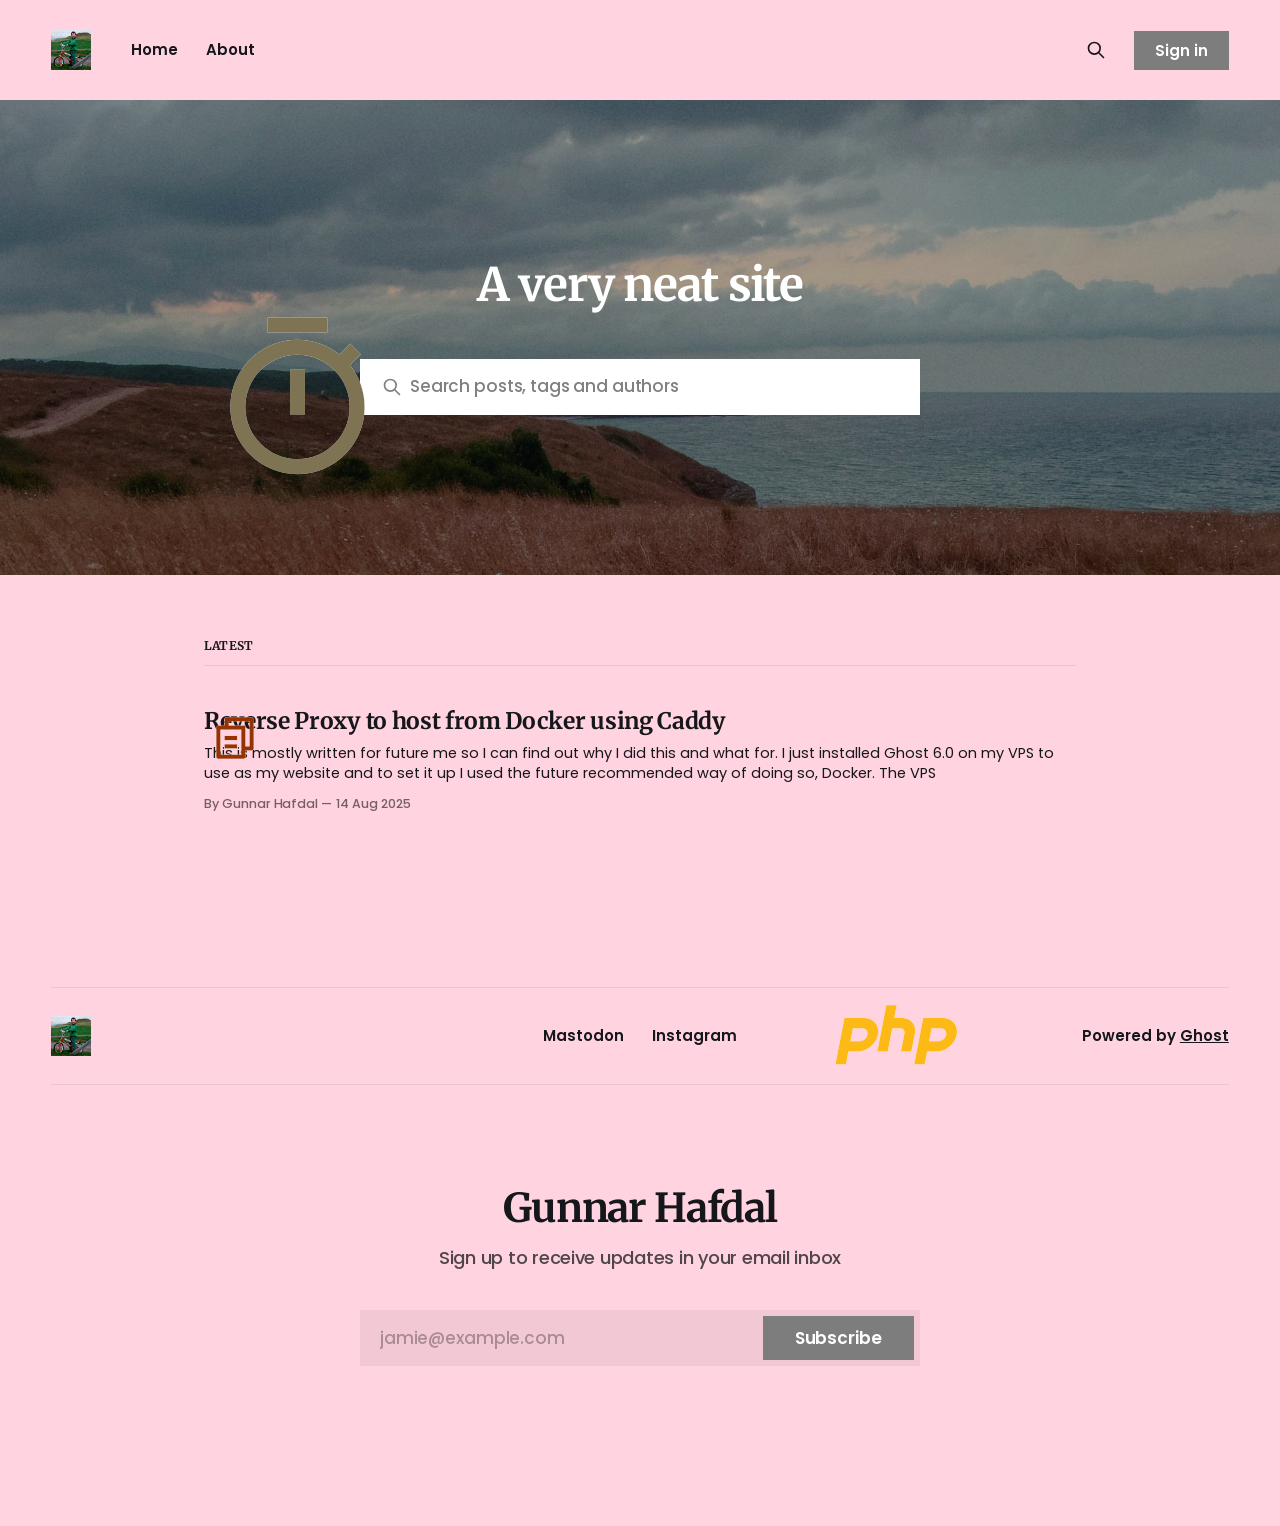 The width and height of the screenshot is (1280, 1526). I want to click on indicates PHP programming language, so click(896, 1039).